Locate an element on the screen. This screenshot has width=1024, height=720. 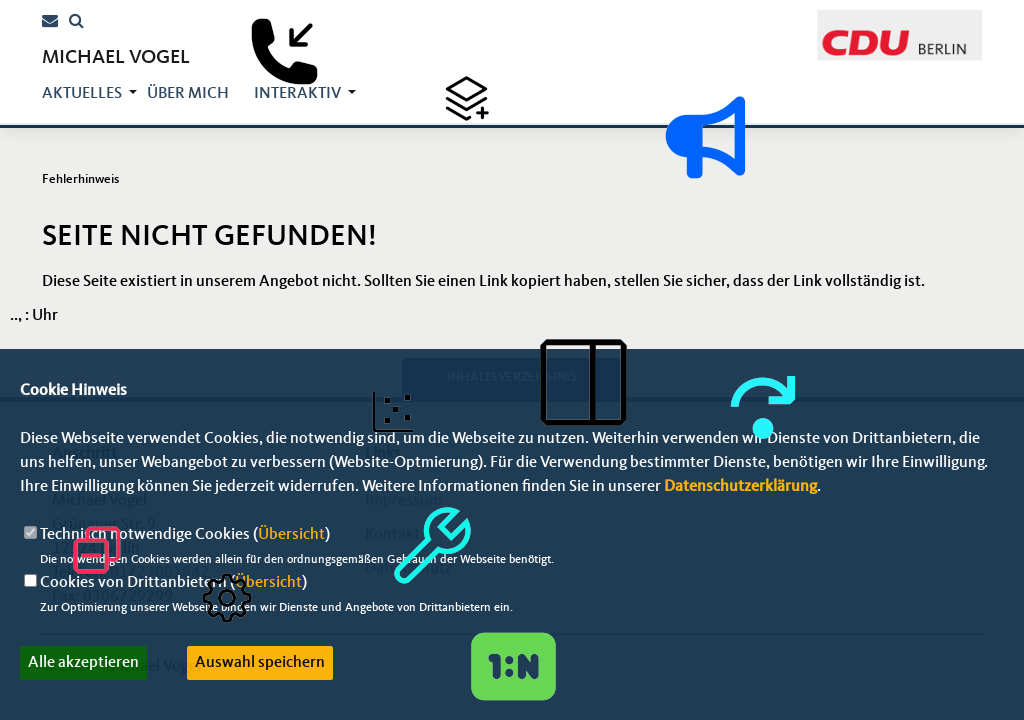
collapse all expanded items in a tree view is located at coordinates (97, 550).